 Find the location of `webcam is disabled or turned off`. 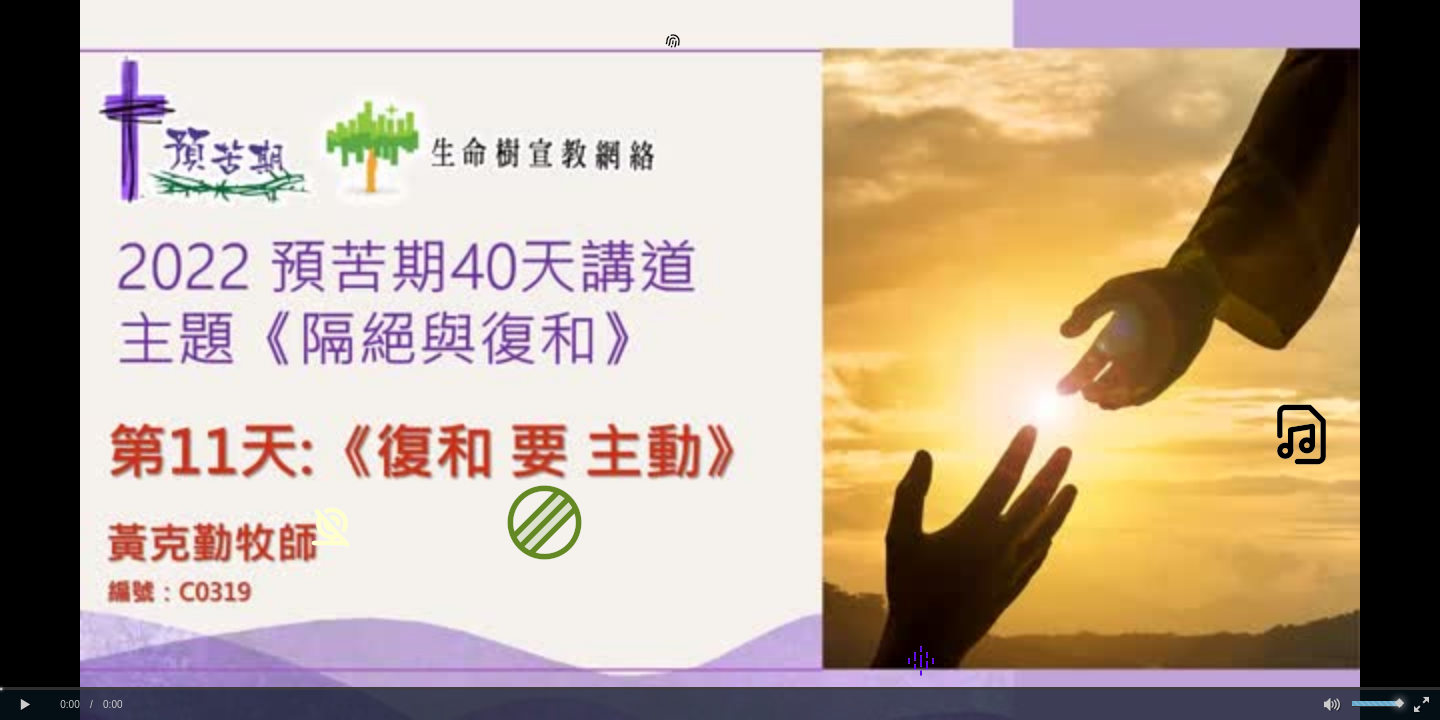

webcam is disabled or turned off is located at coordinates (332, 528).